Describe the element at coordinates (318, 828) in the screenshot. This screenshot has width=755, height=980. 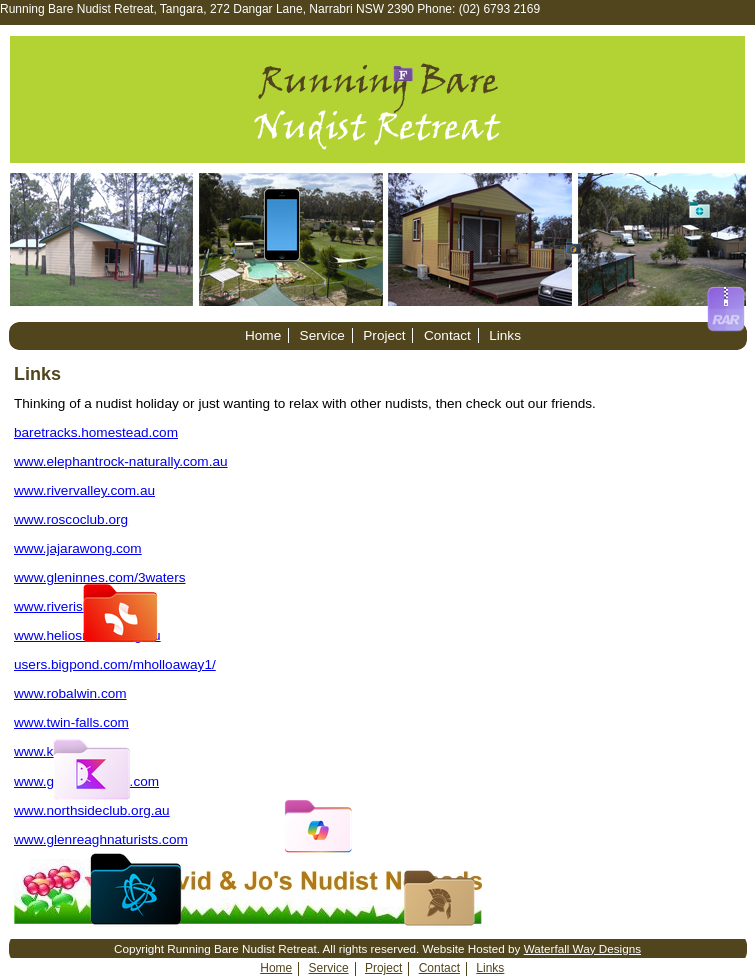
I see `open folder containing microsoft copilot 365 files` at that location.